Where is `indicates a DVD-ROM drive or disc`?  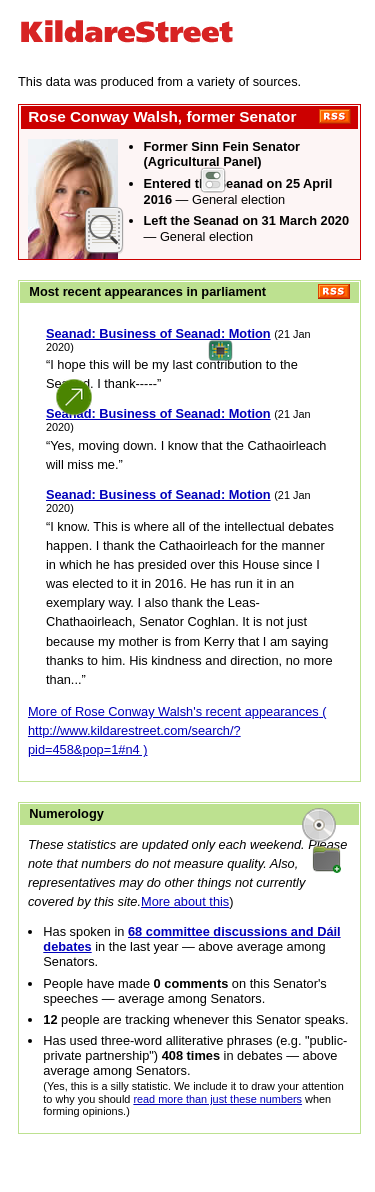
indicates a DVD-ROM drive or disc is located at coordinates (319, 825).